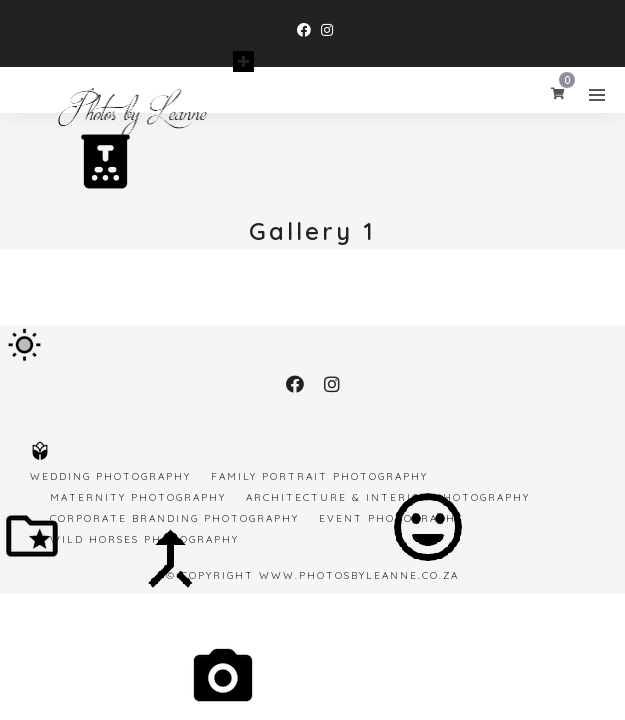  I want to click on add a new item or content, so click(243, 61).